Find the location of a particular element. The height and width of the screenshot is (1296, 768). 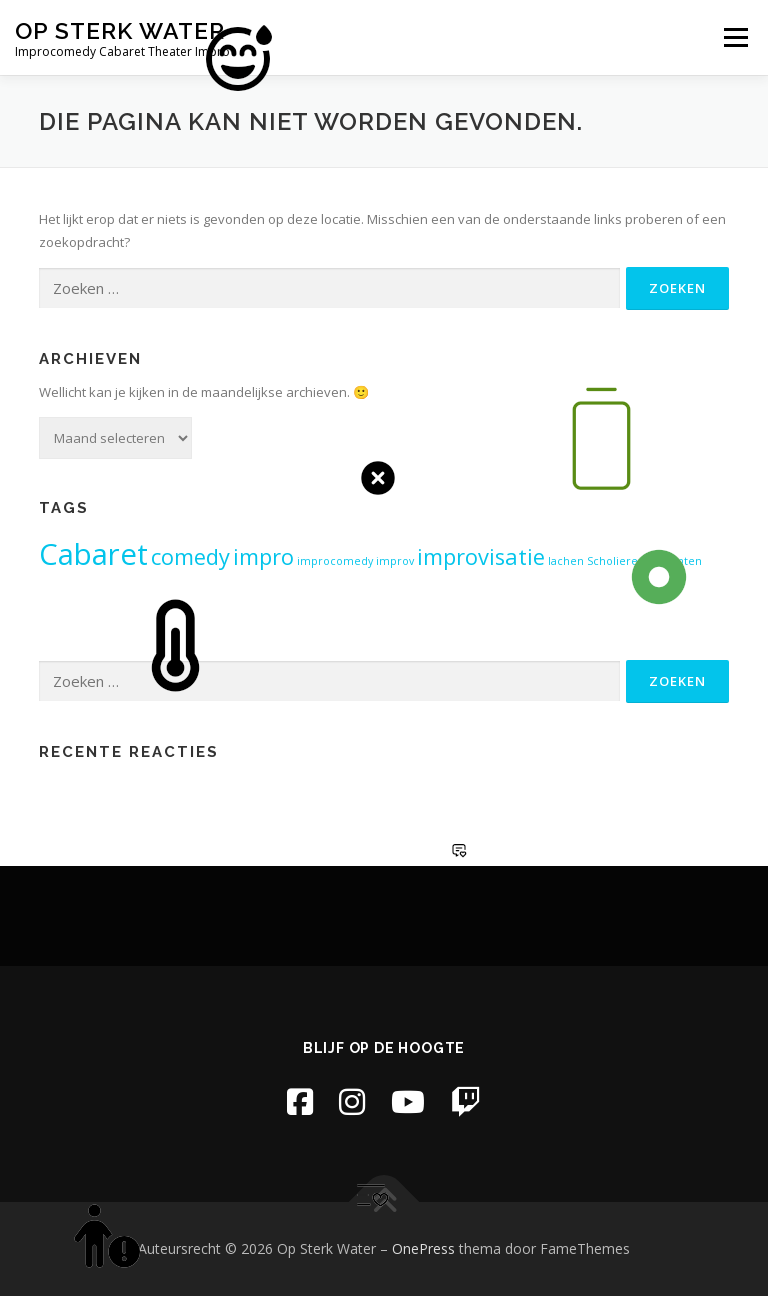

indicates a selected radio button option is located at coordinates (659, 577).